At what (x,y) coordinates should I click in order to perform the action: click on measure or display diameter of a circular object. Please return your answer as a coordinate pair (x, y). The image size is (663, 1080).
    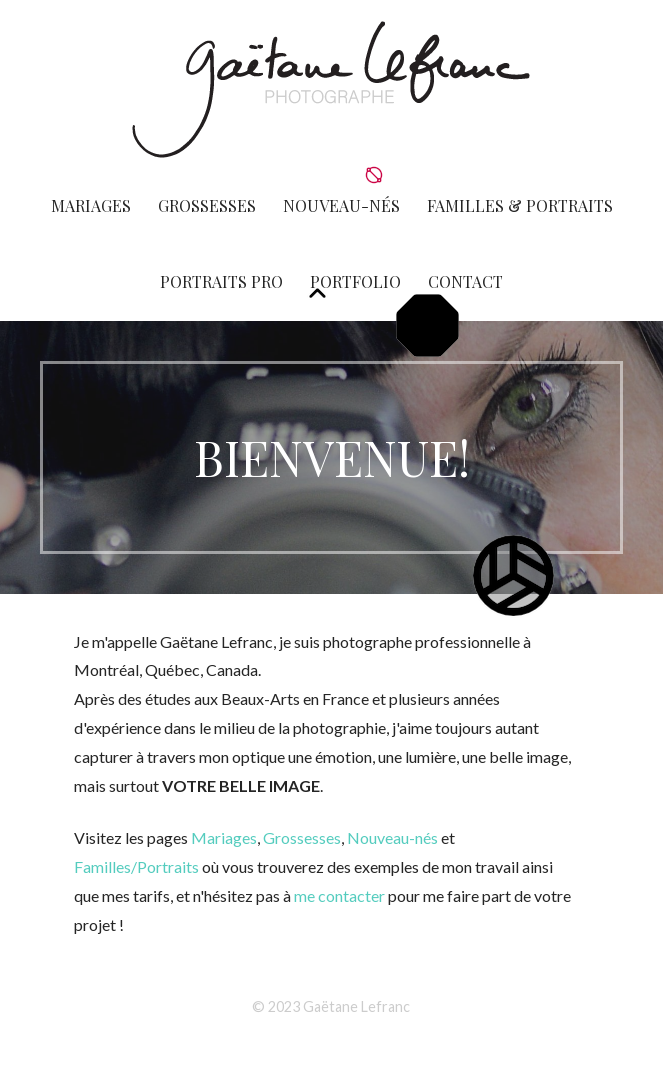
    Looking at the image, I should click on (374, 175).